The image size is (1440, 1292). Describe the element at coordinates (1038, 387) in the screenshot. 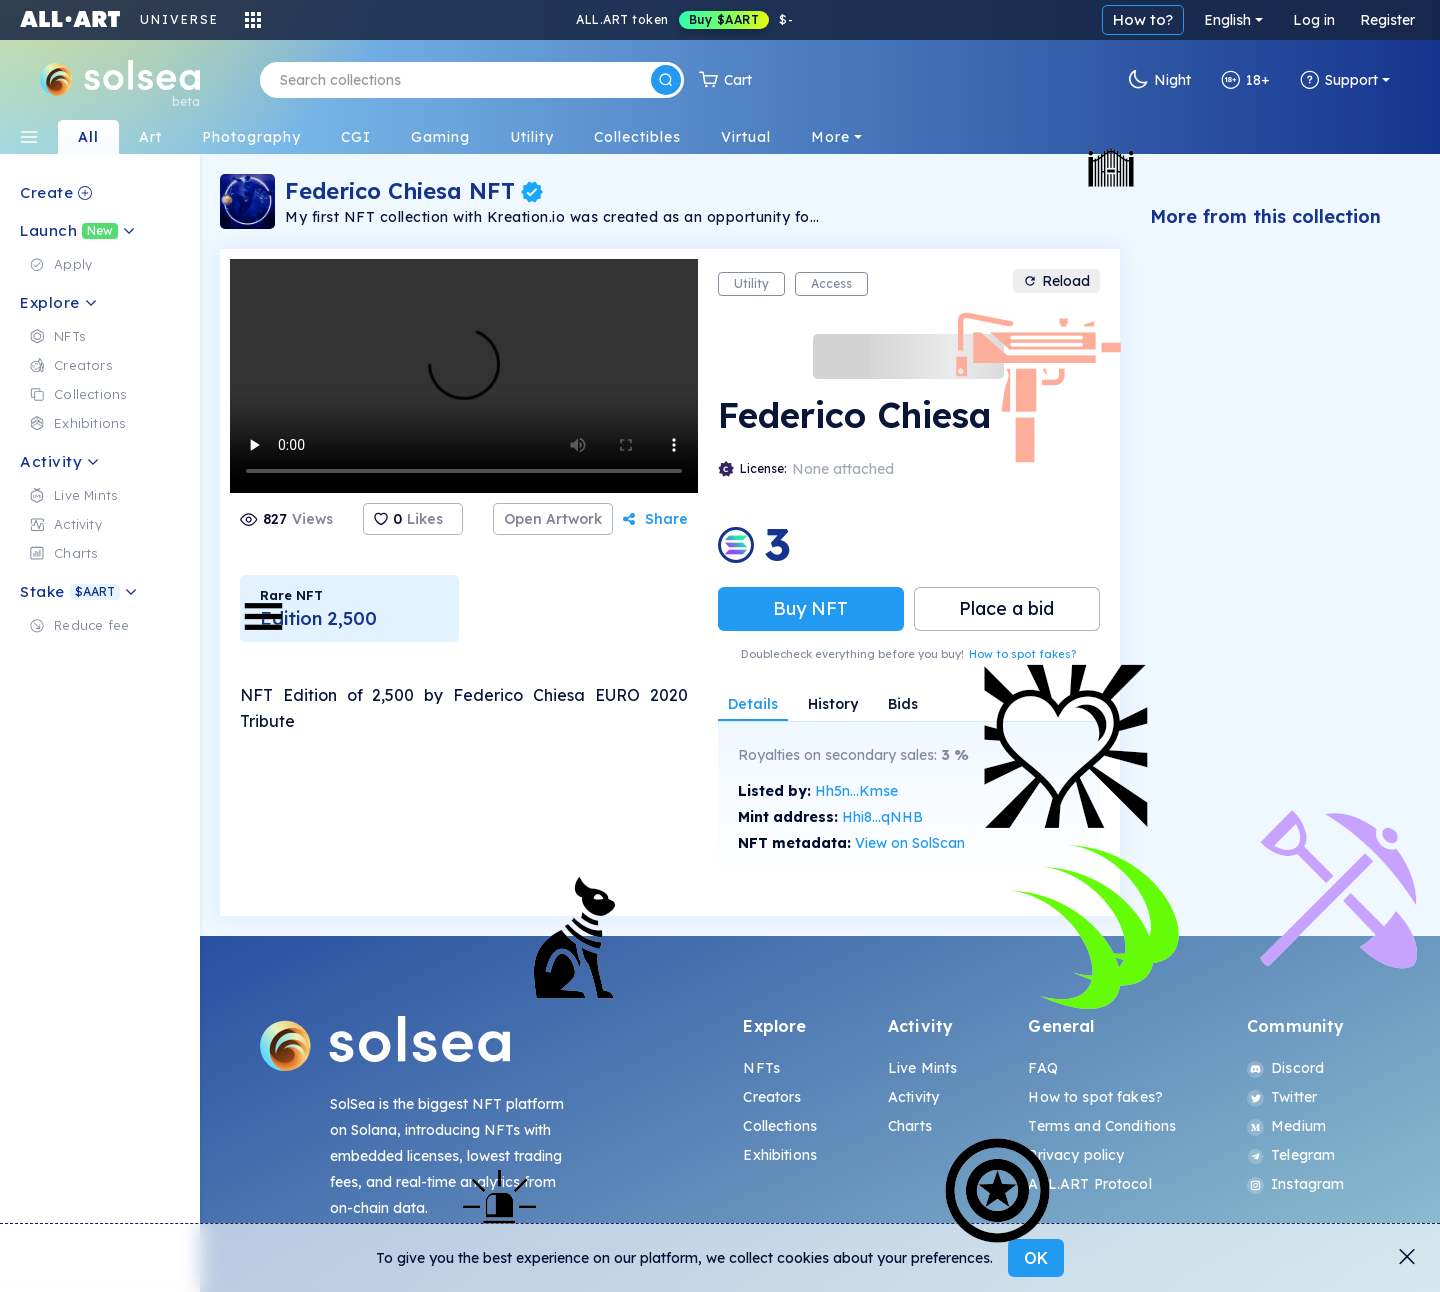

I see `select submachine gun weapon in game` at that location.